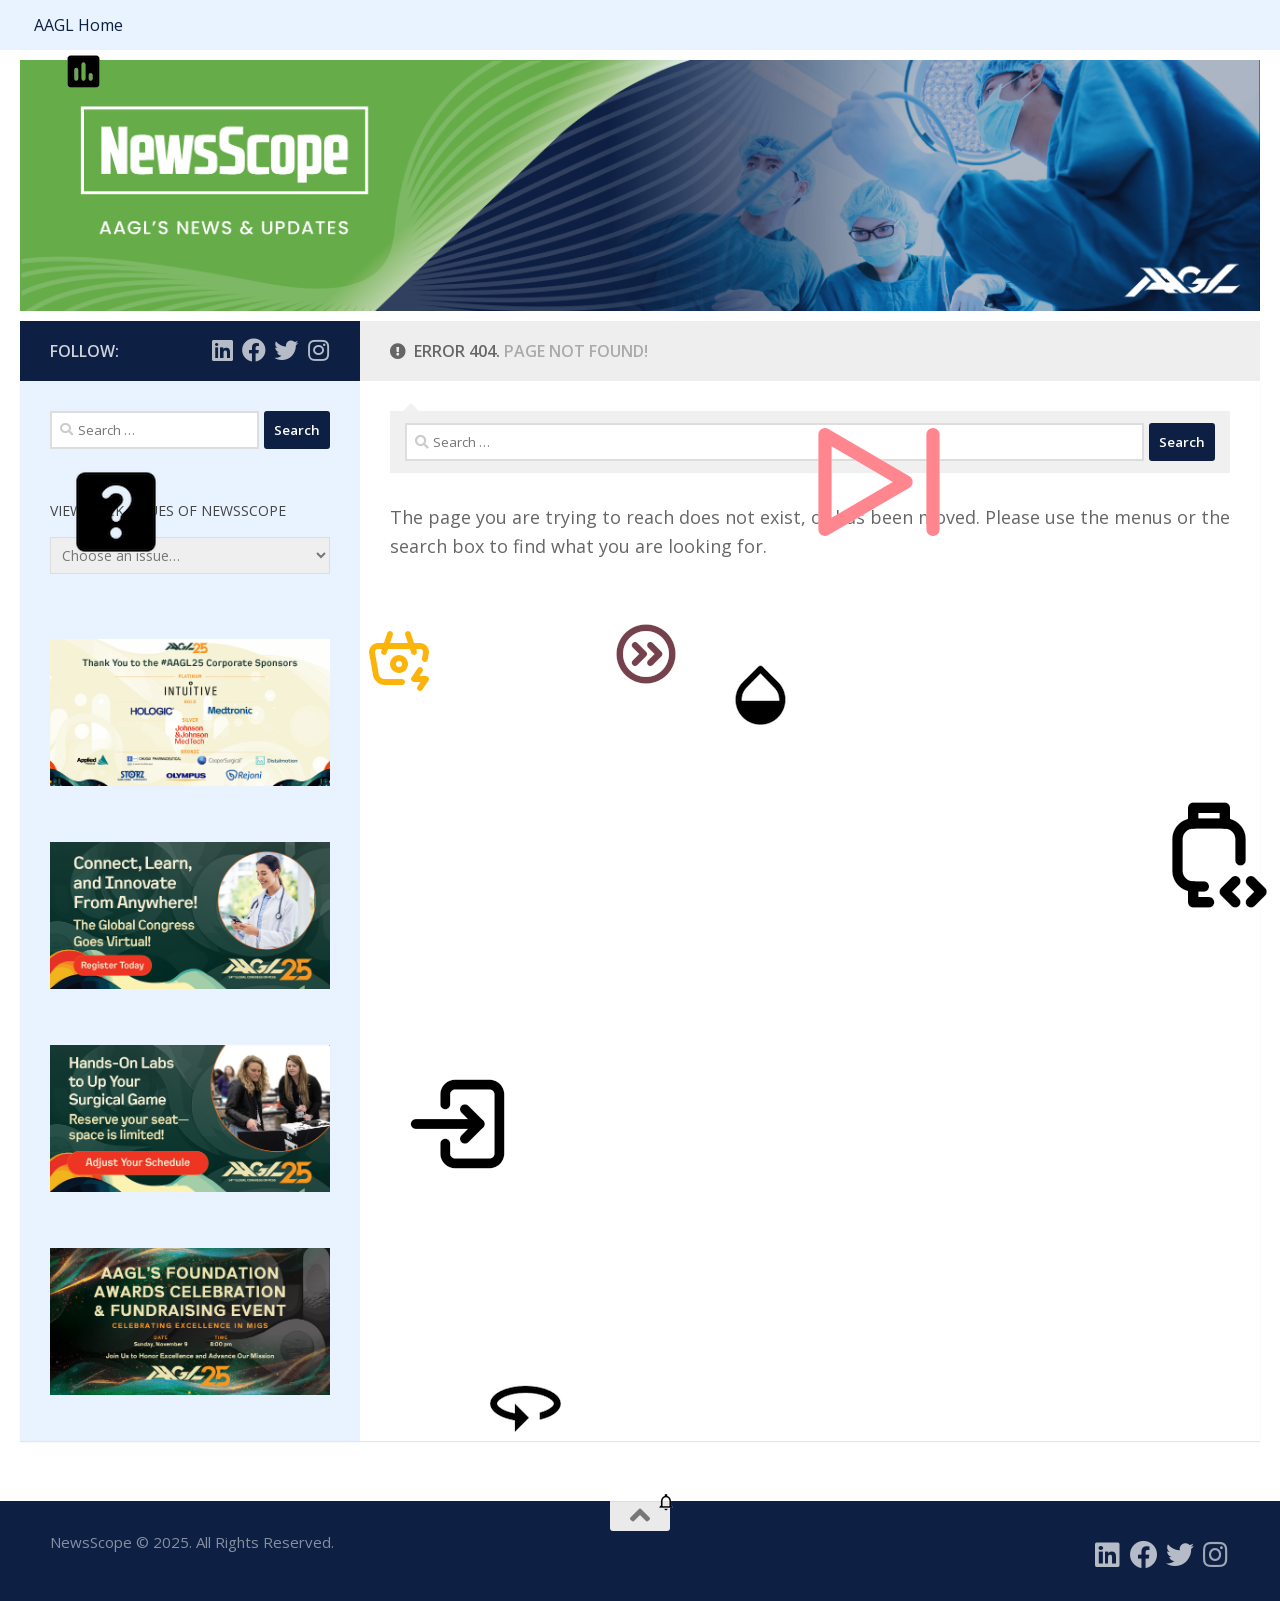 Image resolution: width=1280 pixels, height=1601 pixels. What do you see at coordinates (879, 482) in the screenshot?
I see `skip to the next track` at bounding box center [879, 482].